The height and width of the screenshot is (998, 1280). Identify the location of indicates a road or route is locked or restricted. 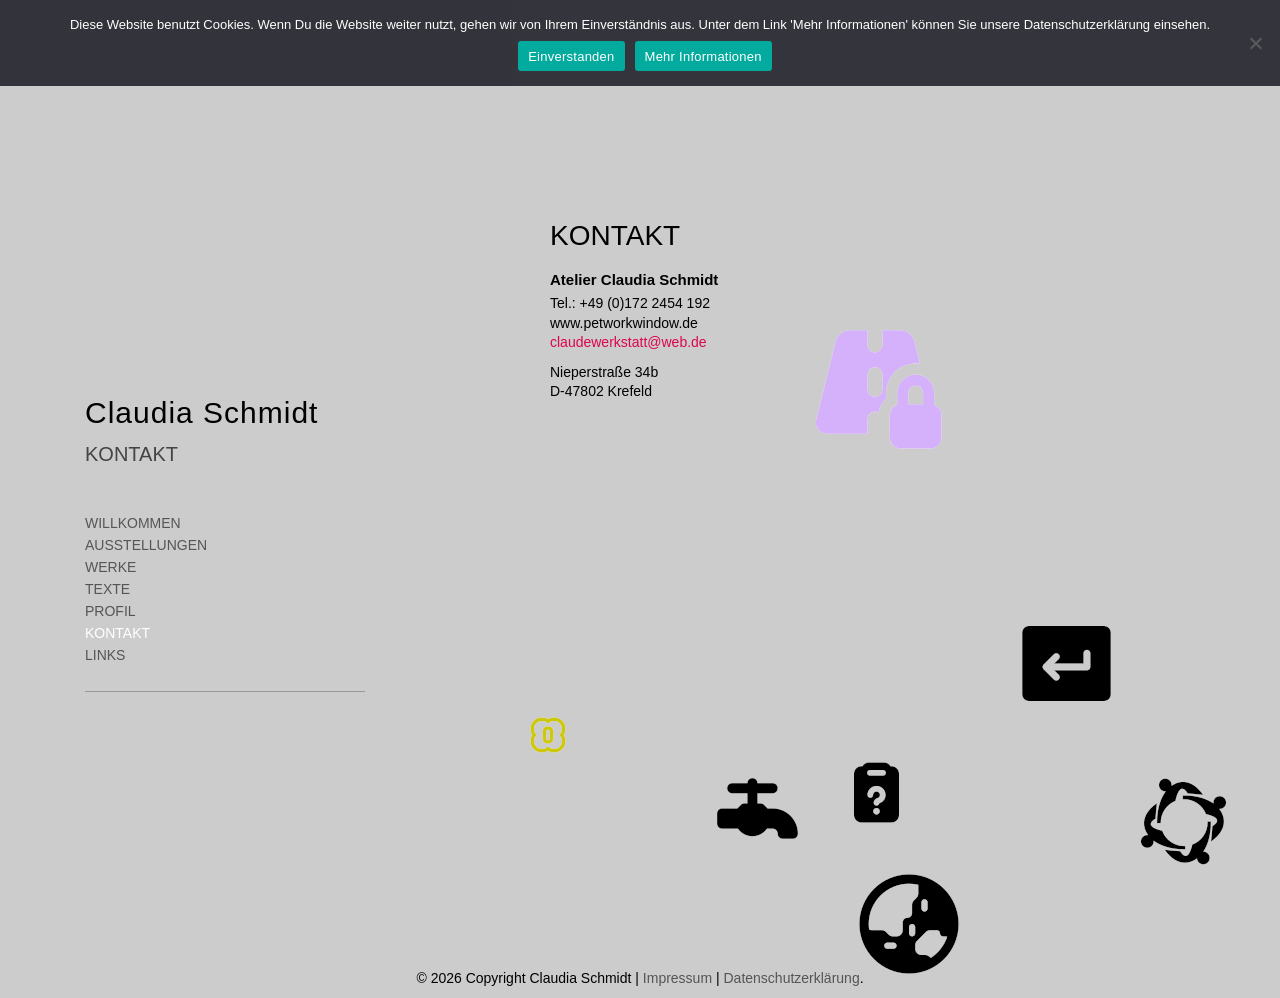
(875, 382).